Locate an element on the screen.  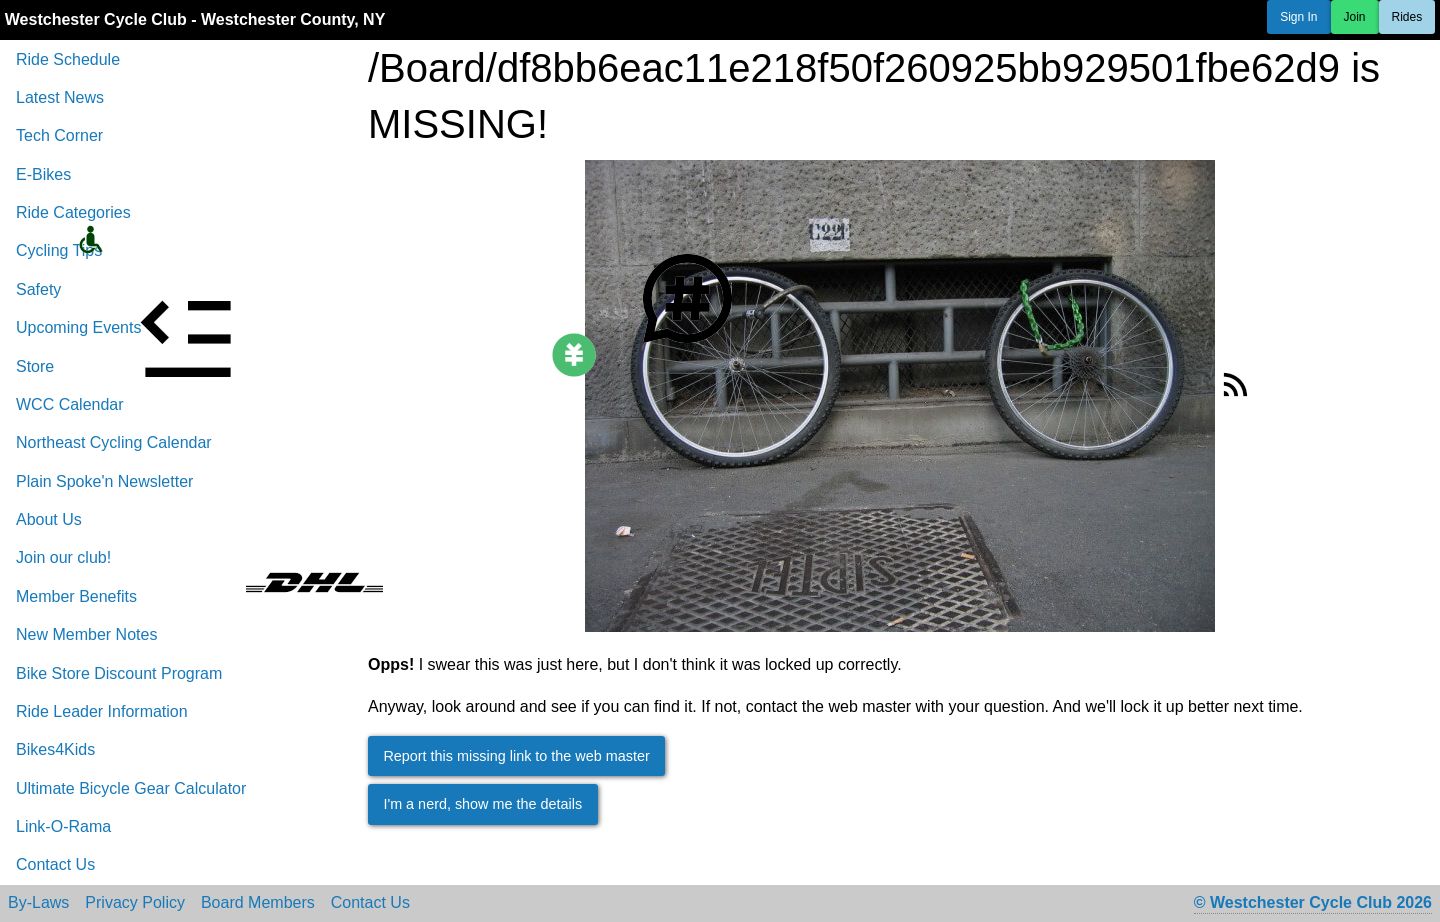
open a threaded conversation is located at coordinates (687, 298).